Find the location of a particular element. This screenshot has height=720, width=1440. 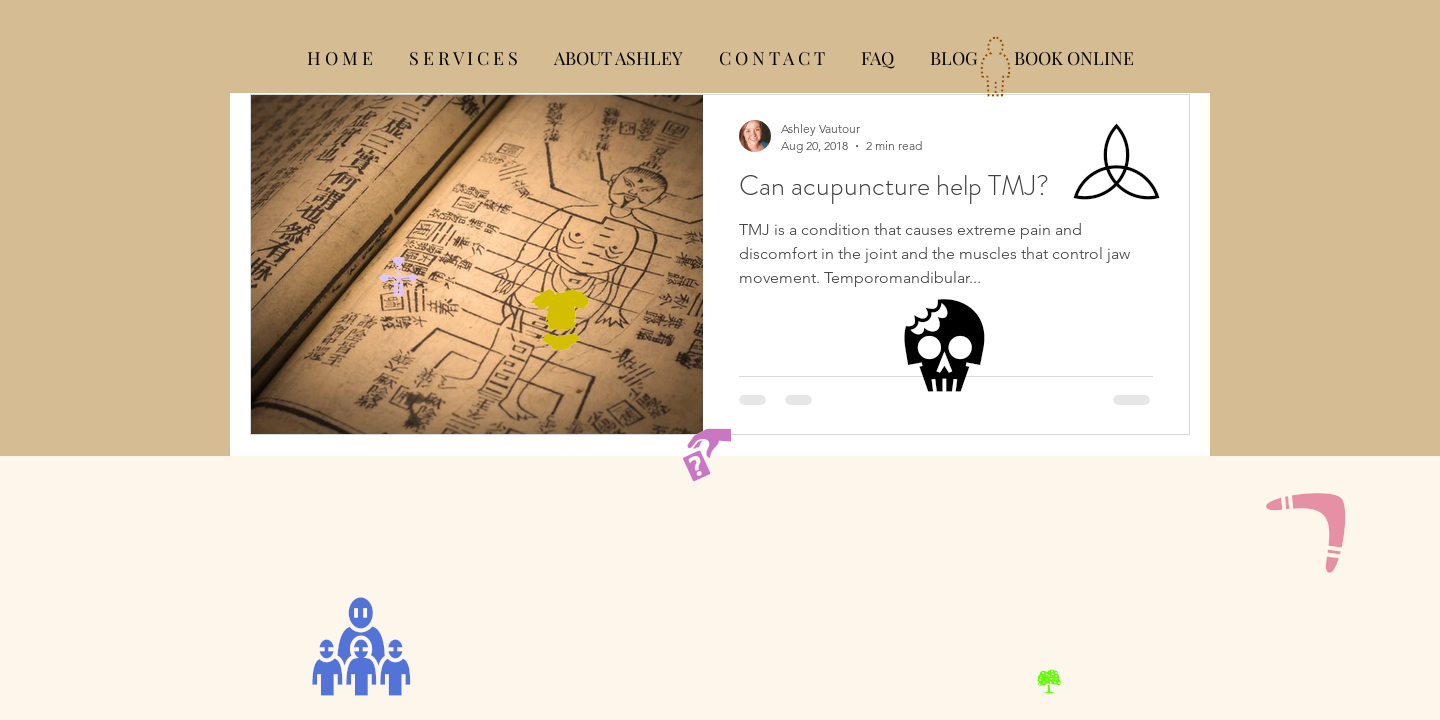

celtic or trinity knot symbol is located at coordinates (1116, 161).